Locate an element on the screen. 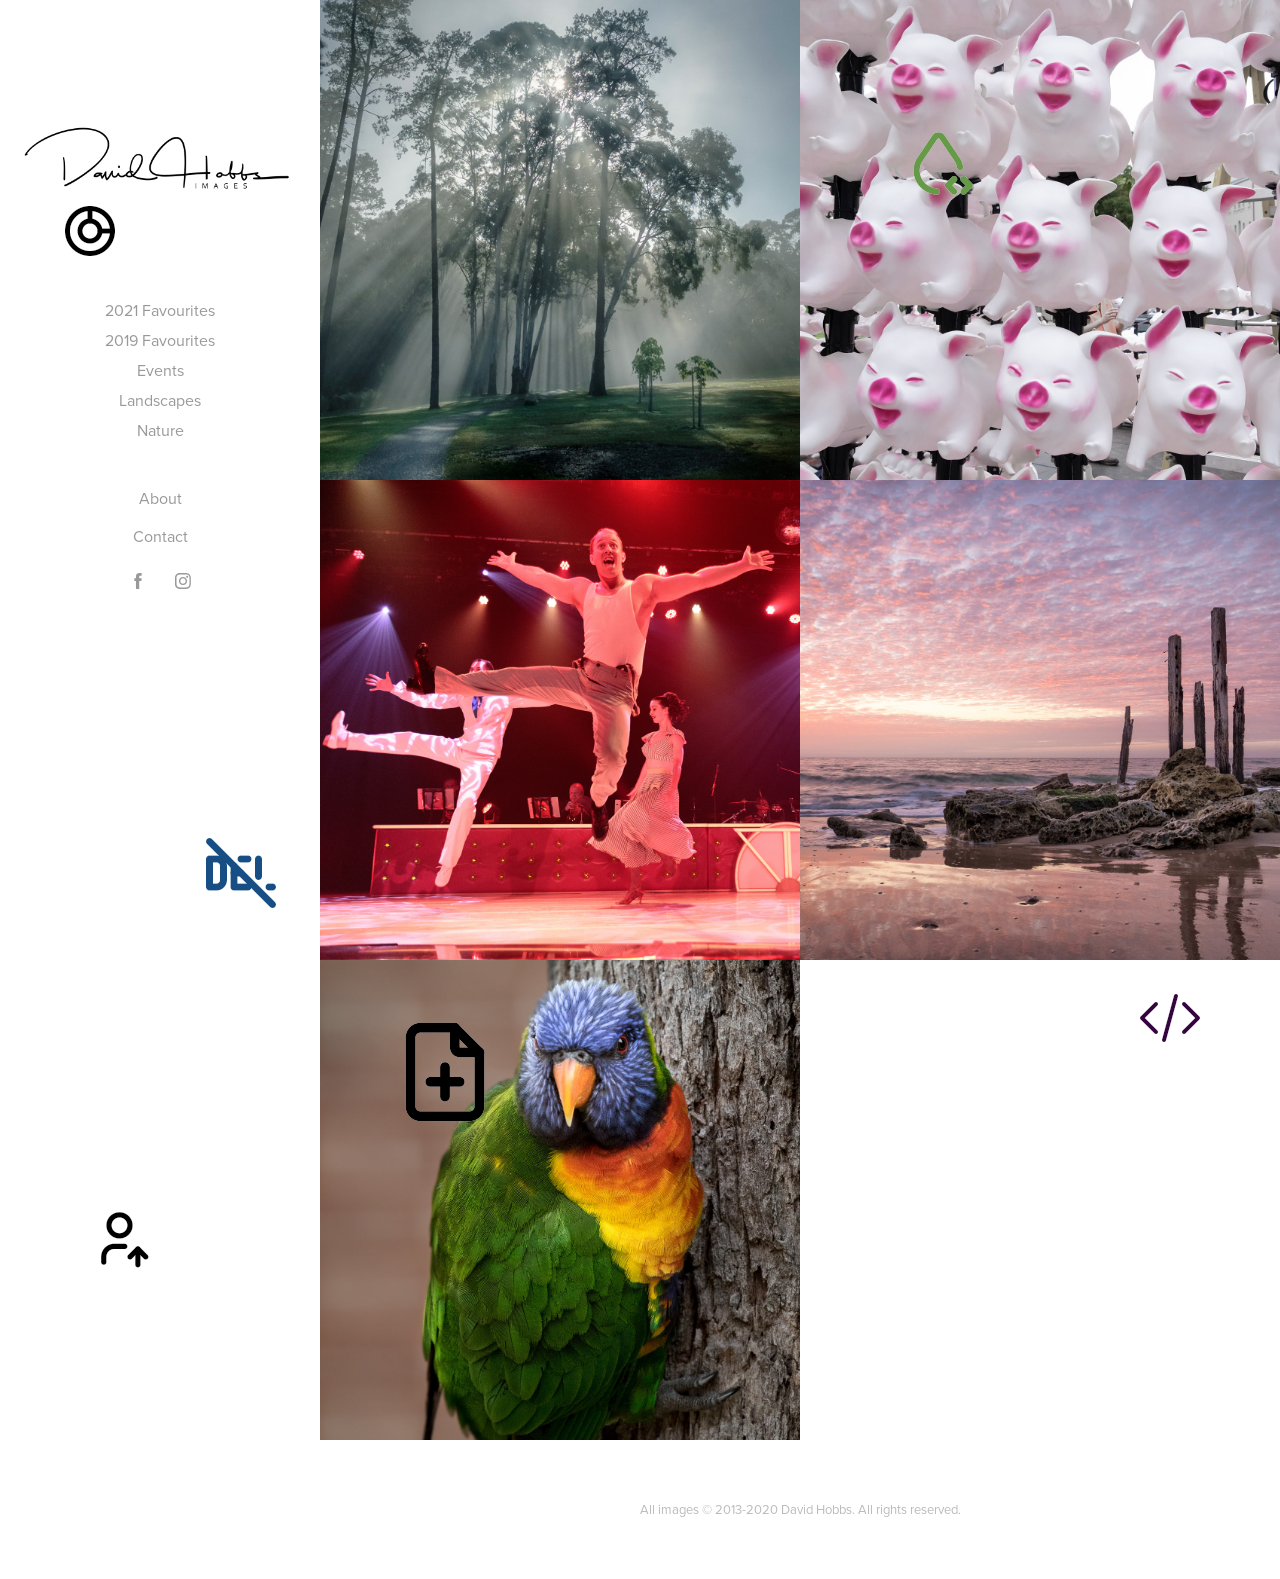 This screenshot has width=1280, height=1579. promote user or elevate permissions is located at coordinates (119, 1238).